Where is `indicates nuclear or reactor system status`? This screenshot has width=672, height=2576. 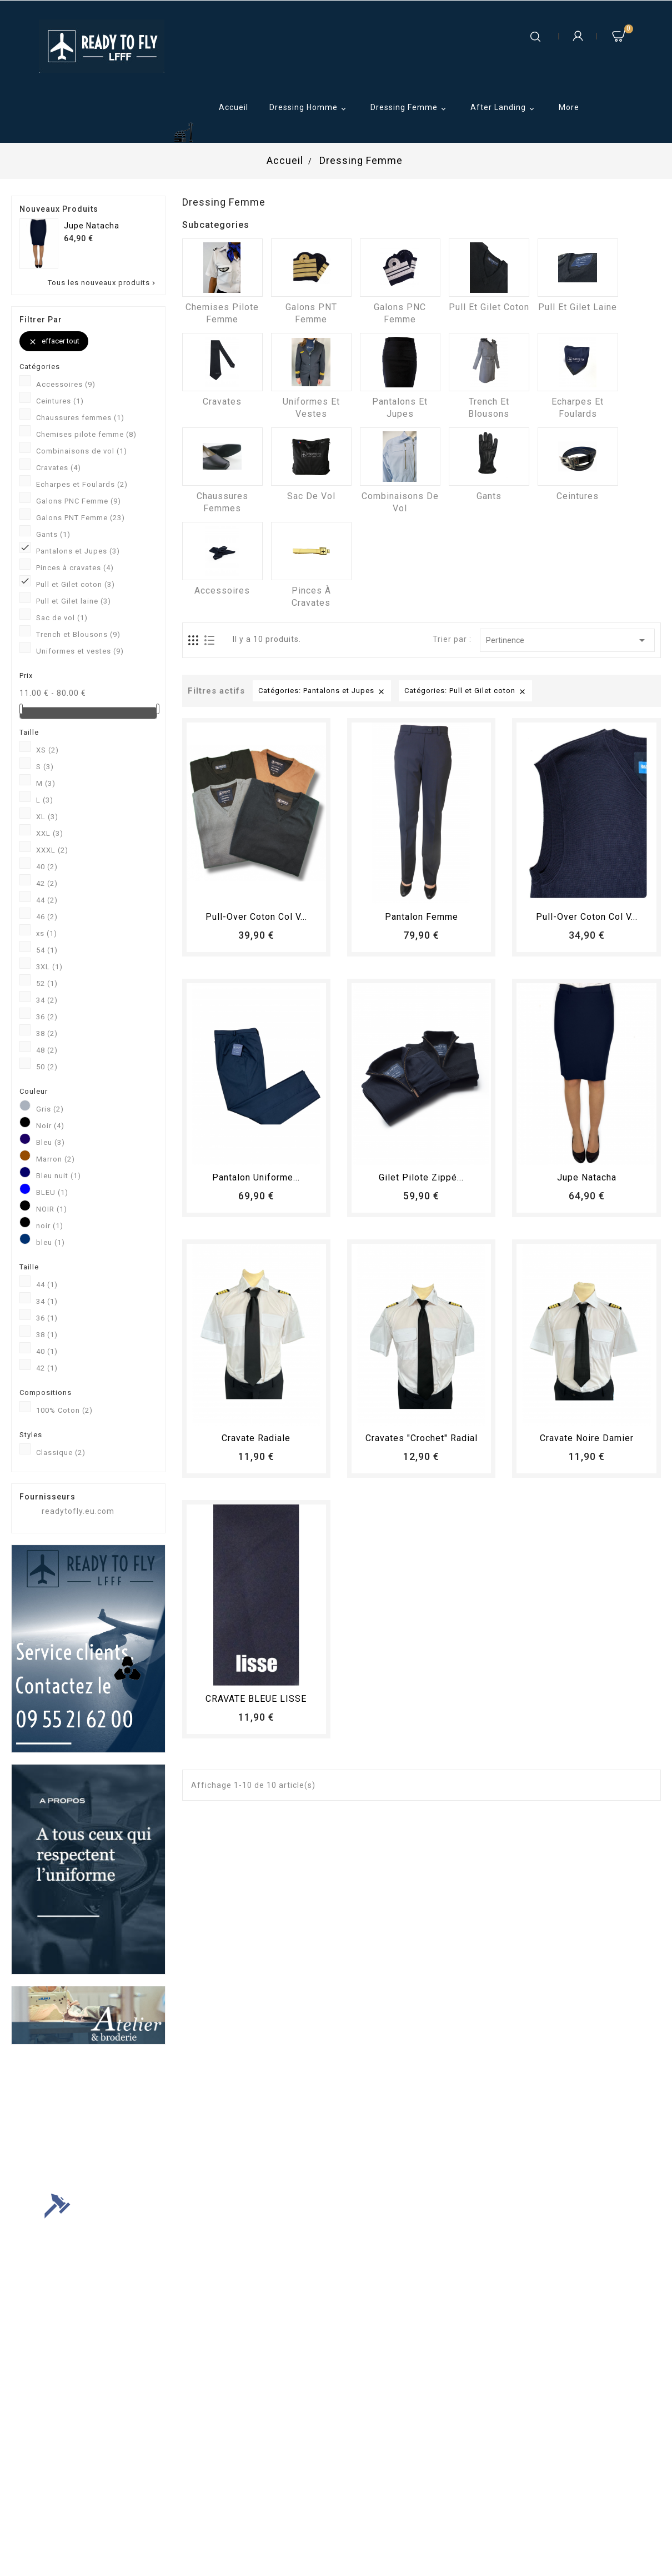 indicates nuclear or reactor system status is located at coordinates (127, 1668).